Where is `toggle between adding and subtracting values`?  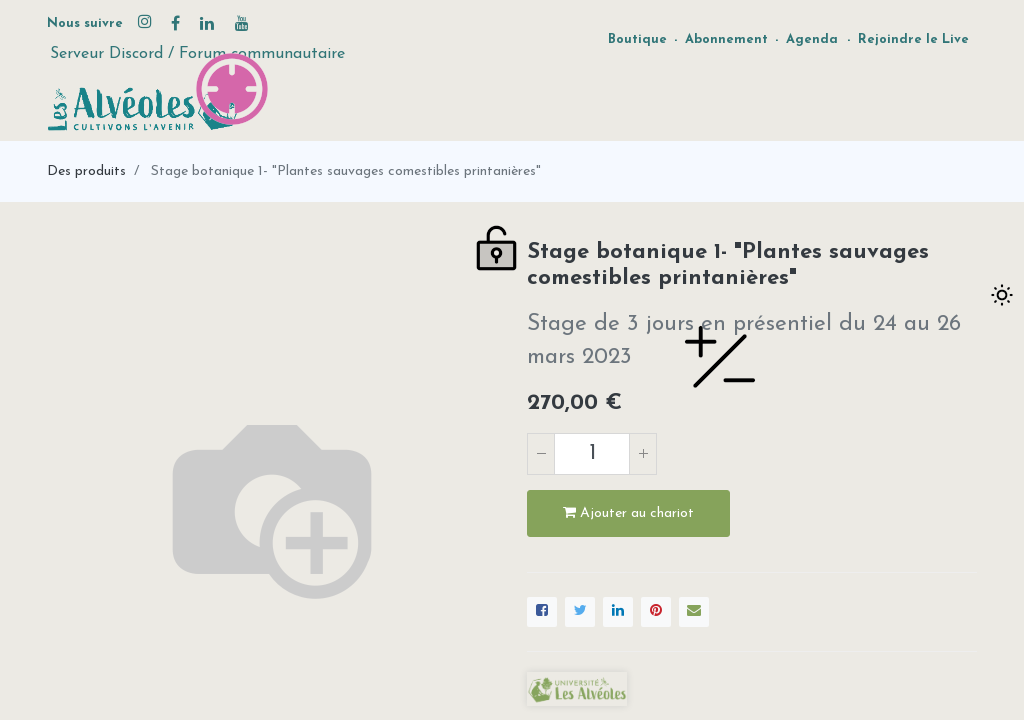 toggle between adding and subtracting values is located at coordinates (720, 361).